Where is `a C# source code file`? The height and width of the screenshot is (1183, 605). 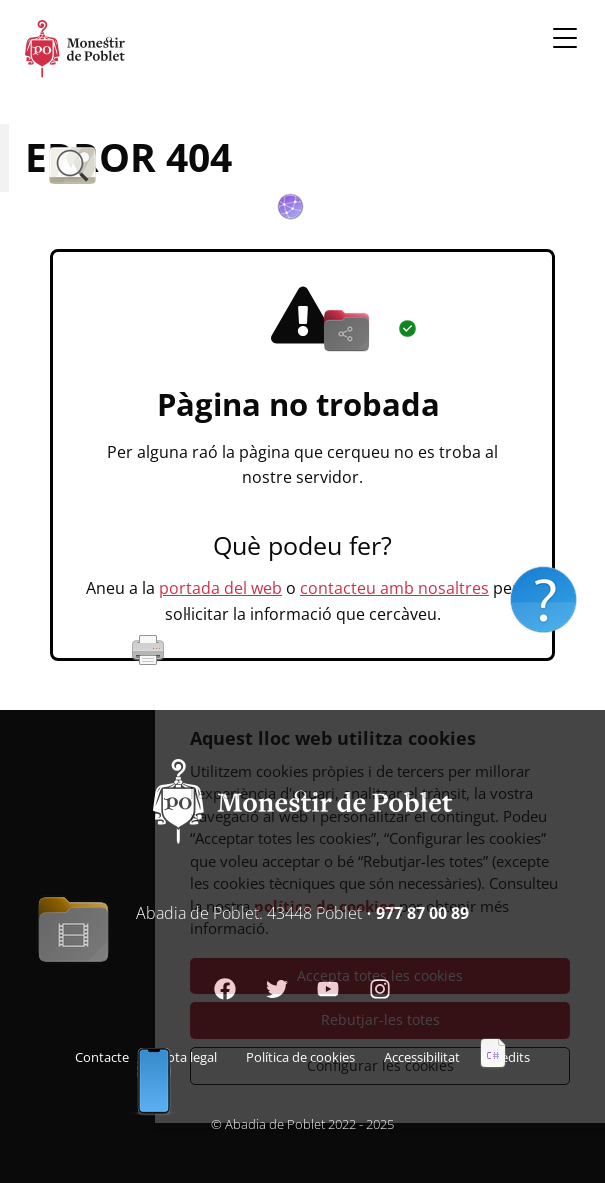
a C# source code file is located at coordinates (493, 1053).